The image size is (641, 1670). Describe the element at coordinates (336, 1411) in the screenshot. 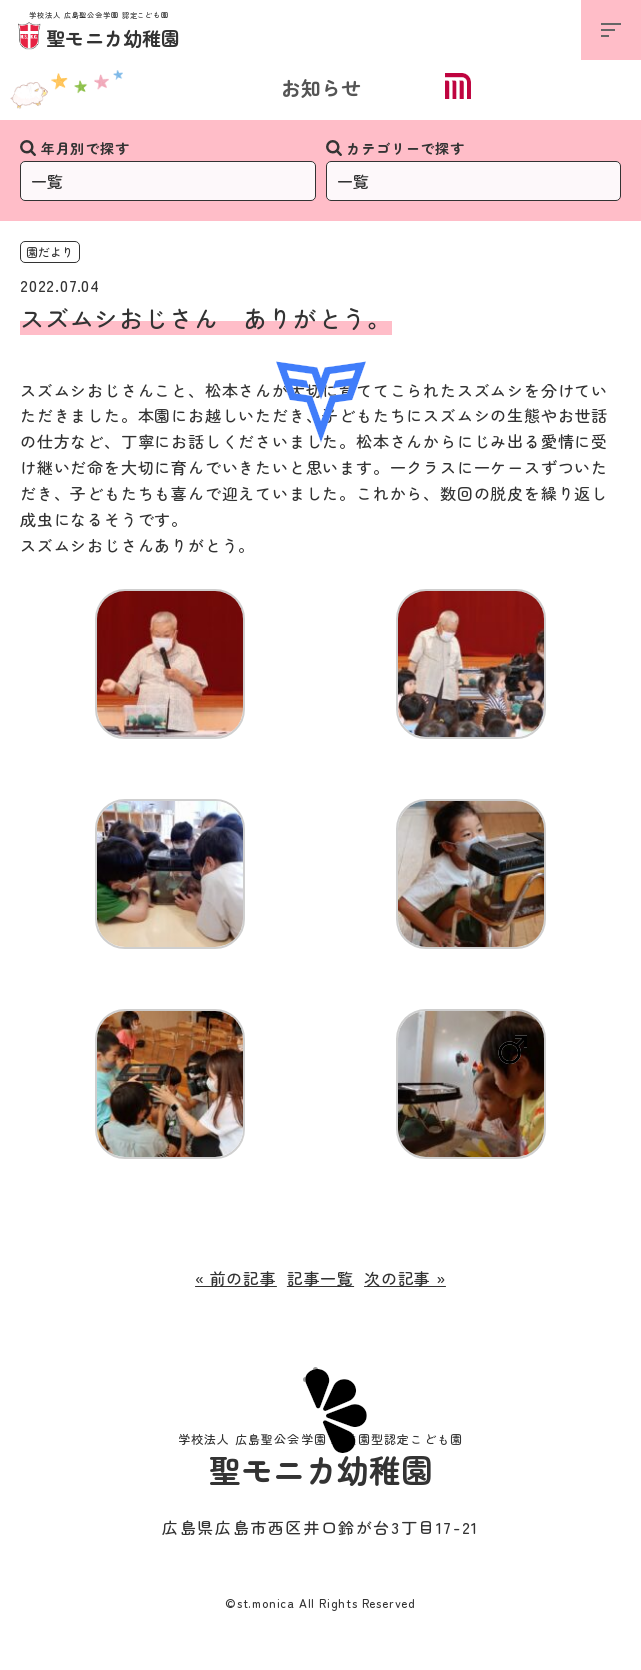

I see `link to Lemon Squeezy payment platform` at that location.